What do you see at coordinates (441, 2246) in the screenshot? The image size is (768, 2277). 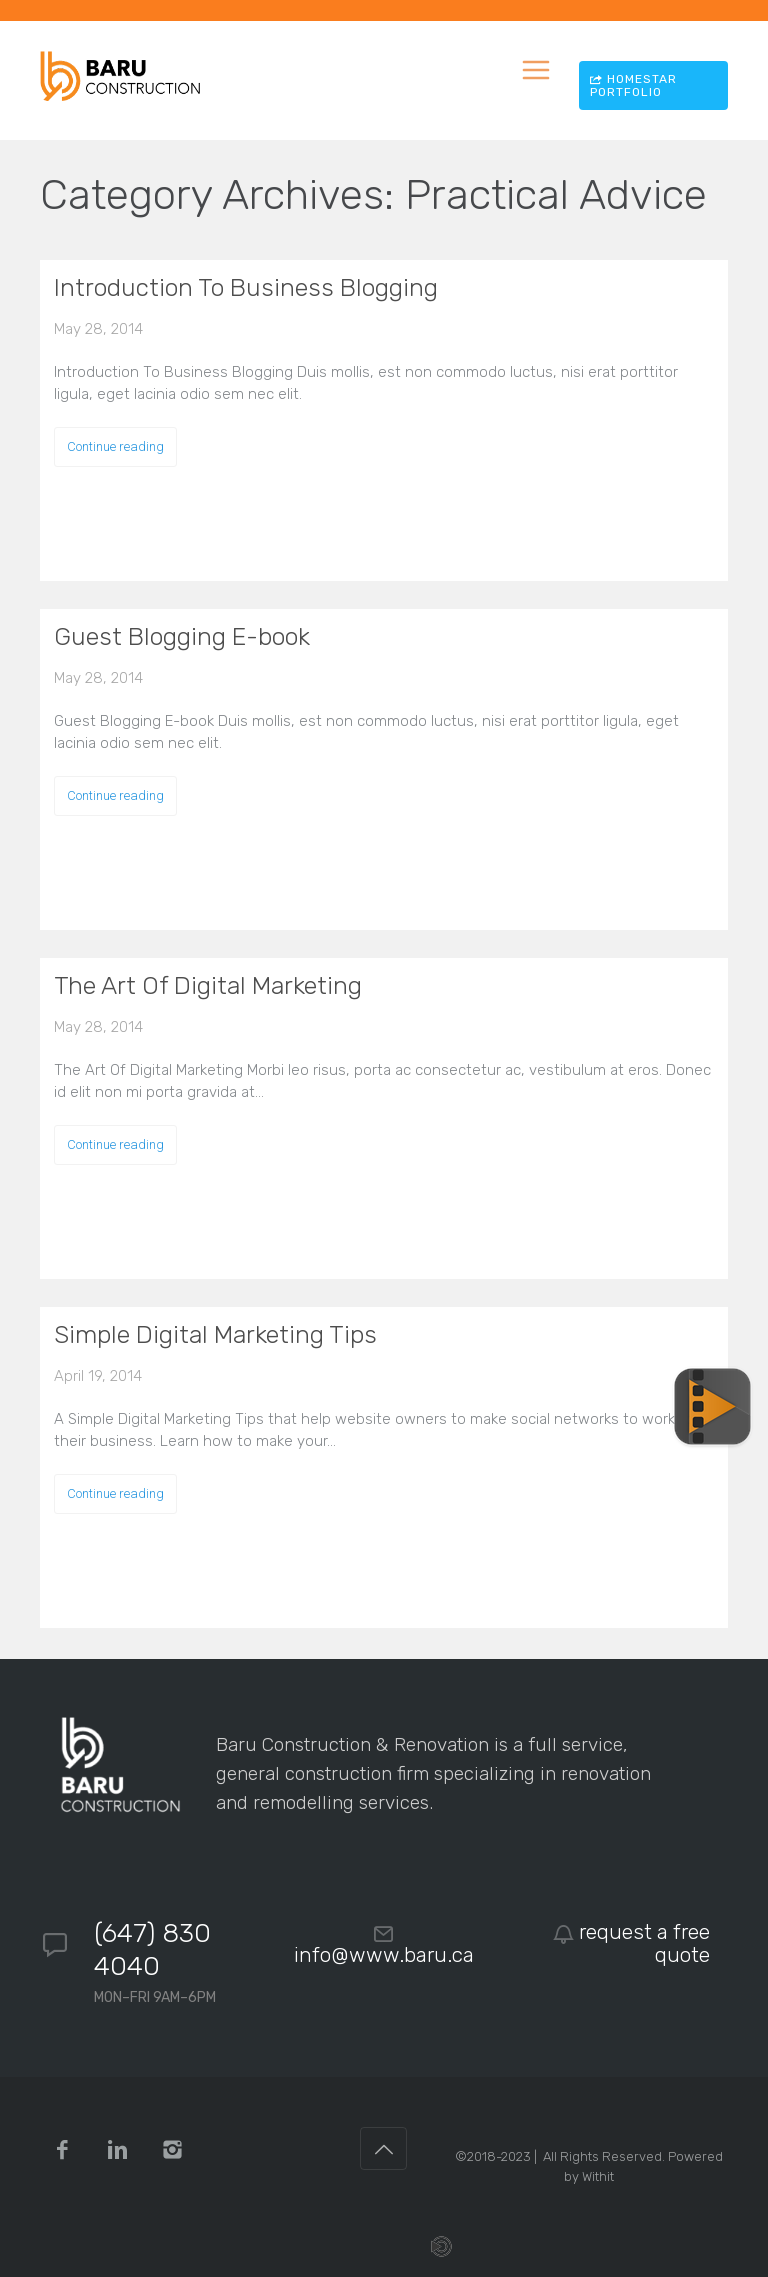 I see `launch mate desktop environment` at bounding box center [441, 2246].